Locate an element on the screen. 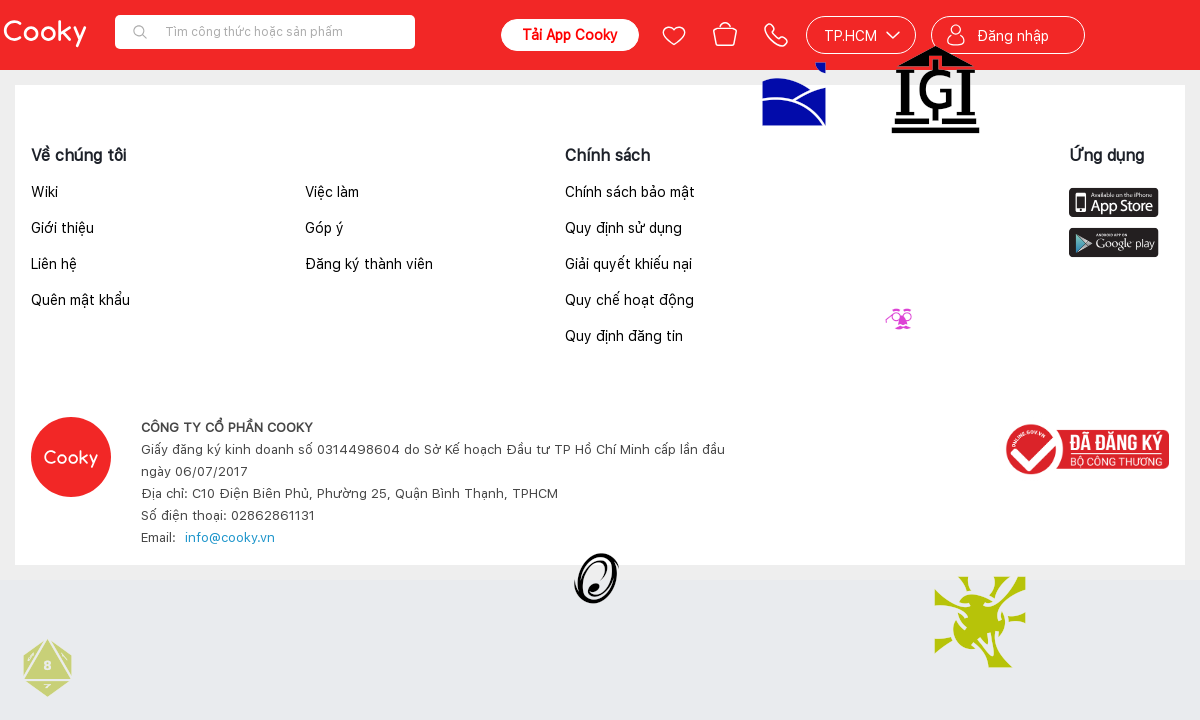 The height and width of the screenshot is (720, 1200). roll a d8 die in-game is located at coordinates (47, 667).